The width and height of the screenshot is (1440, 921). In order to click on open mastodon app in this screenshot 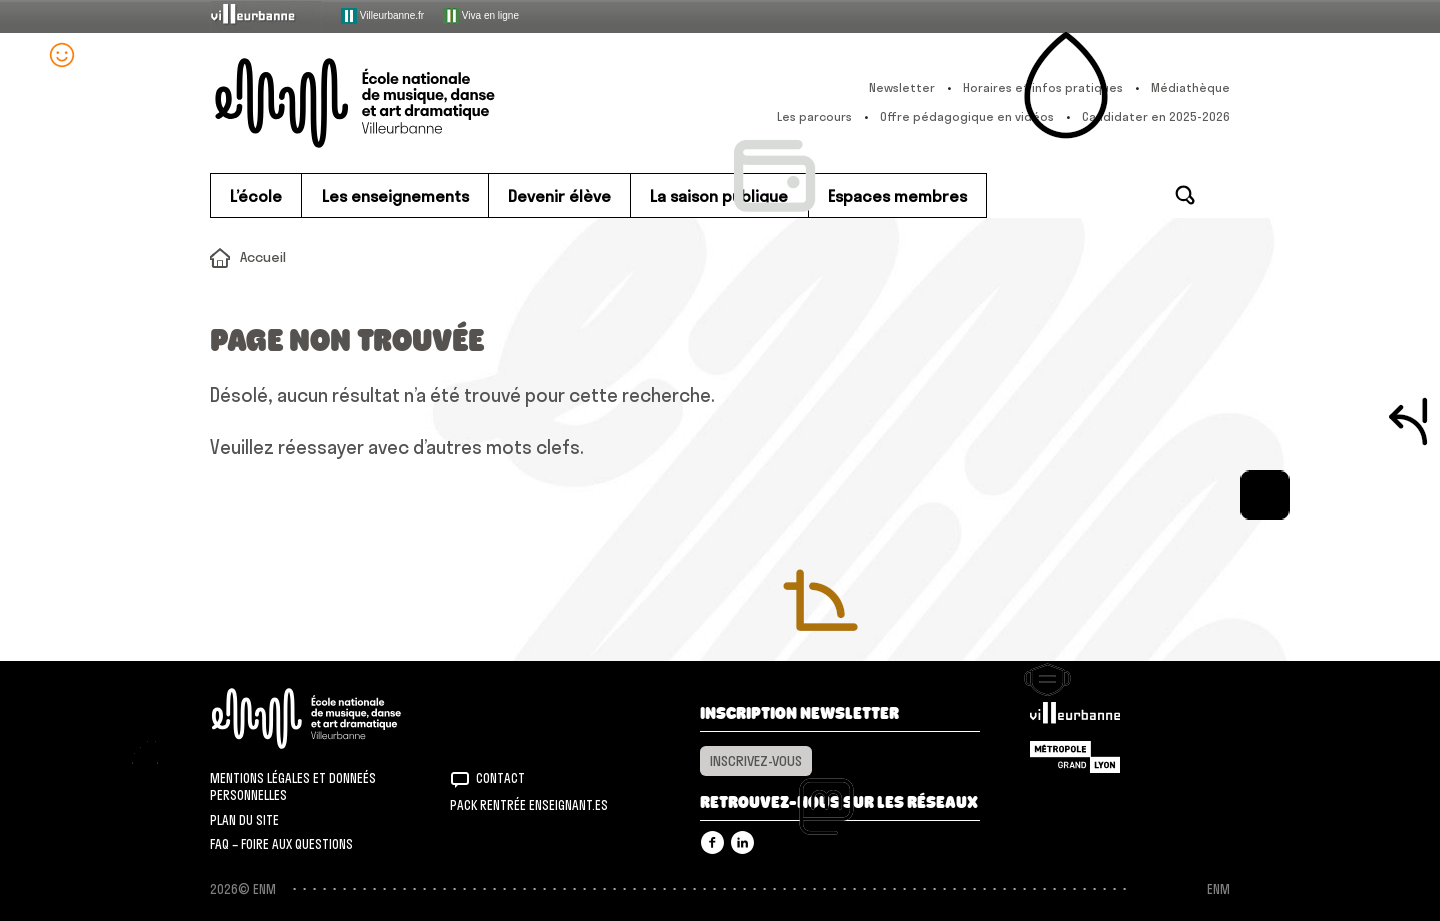, I will do `click(826, 805)`.